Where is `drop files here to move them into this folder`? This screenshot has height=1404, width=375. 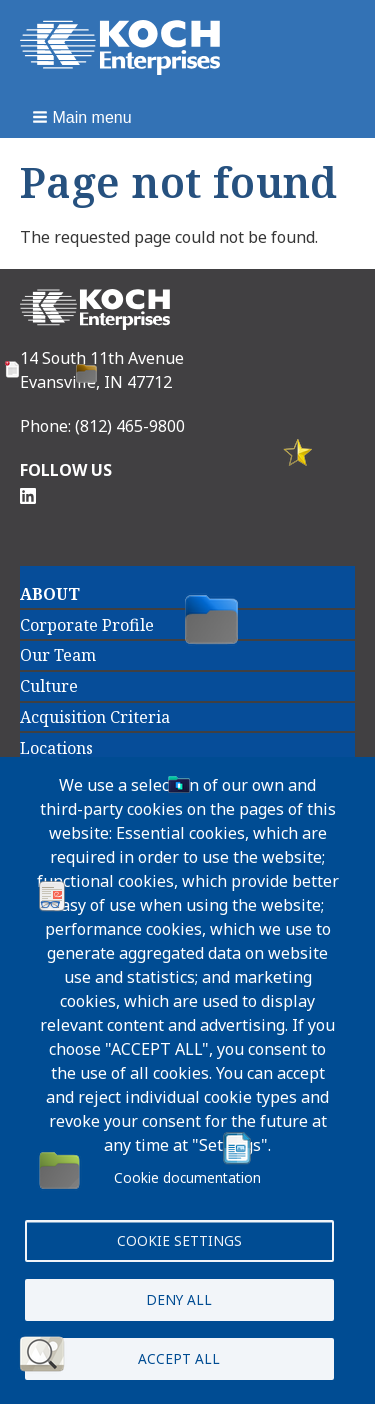
drop files here to move them into this folder is located at coordinates (59, 1170).